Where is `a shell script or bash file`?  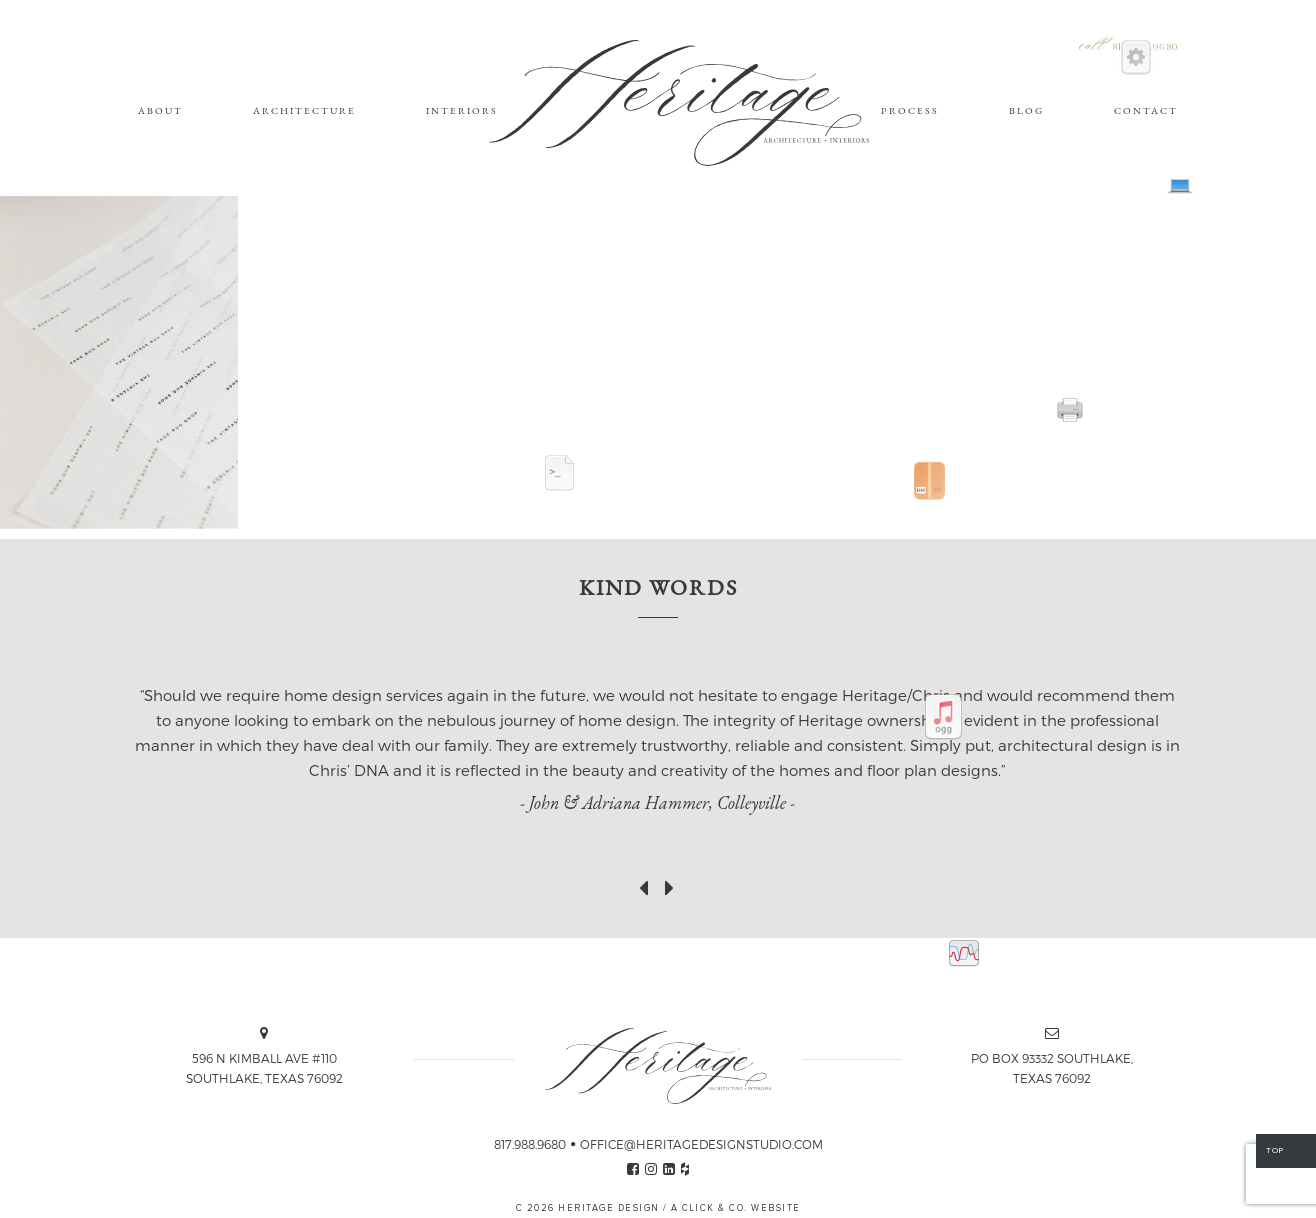
a shell script or bash file is located at coordinates (559, 472).